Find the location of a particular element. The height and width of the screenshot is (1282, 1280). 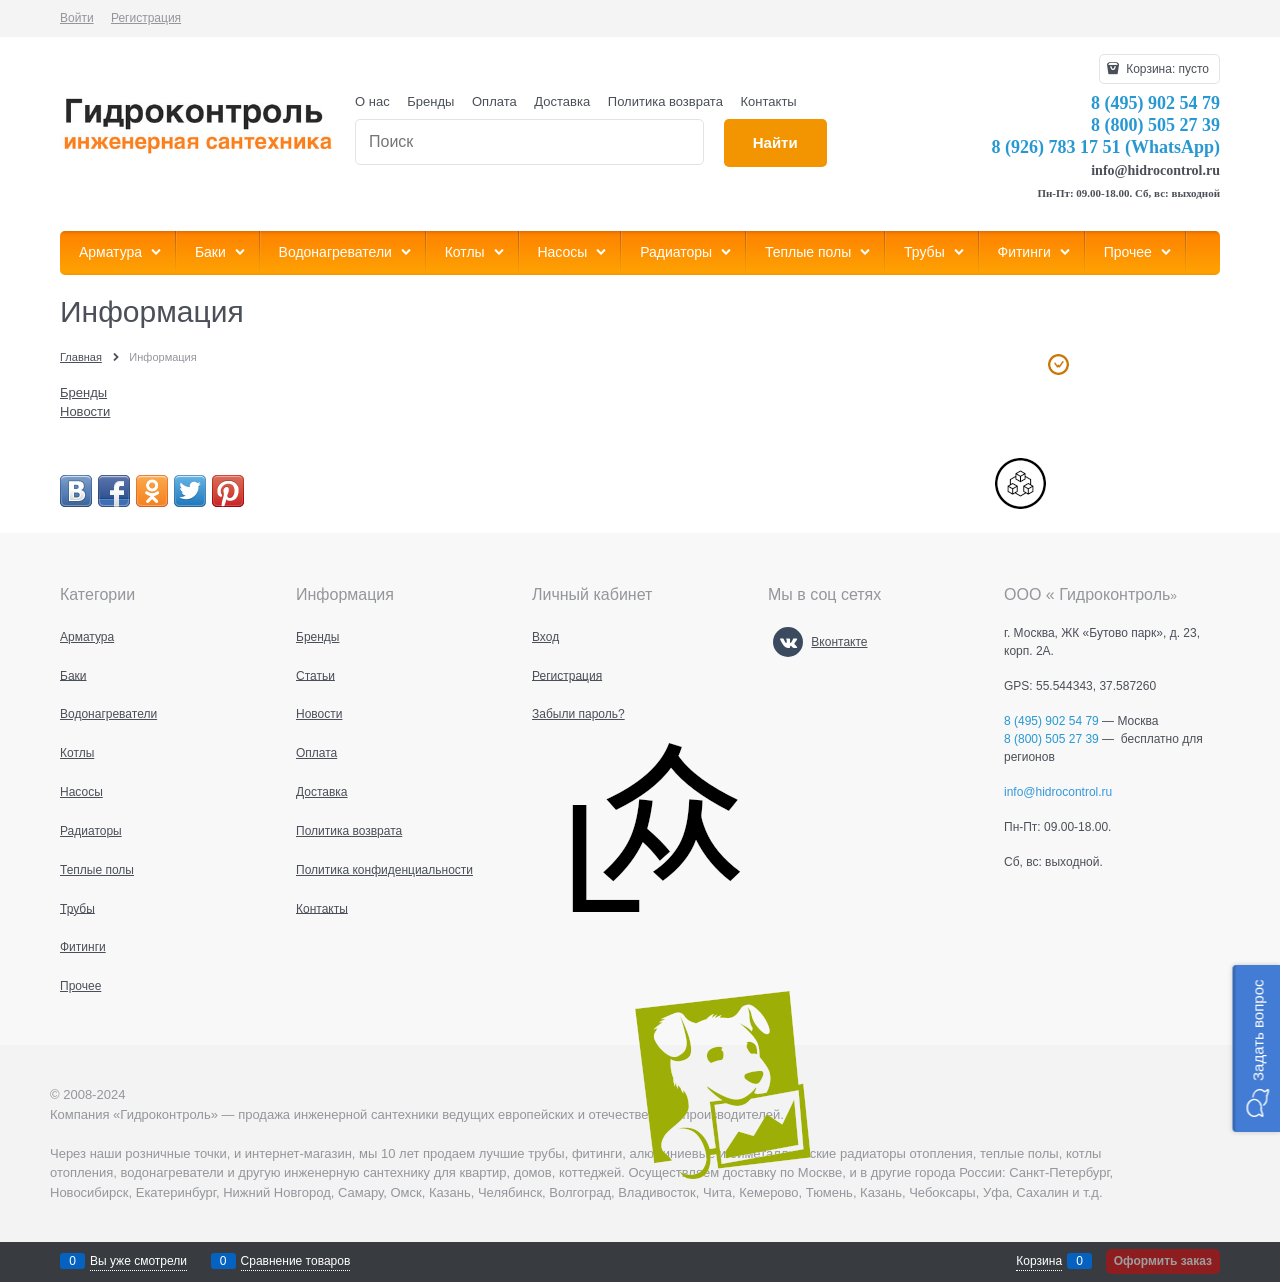

open wakatime dashboard is located at coordinates (1058, 364).